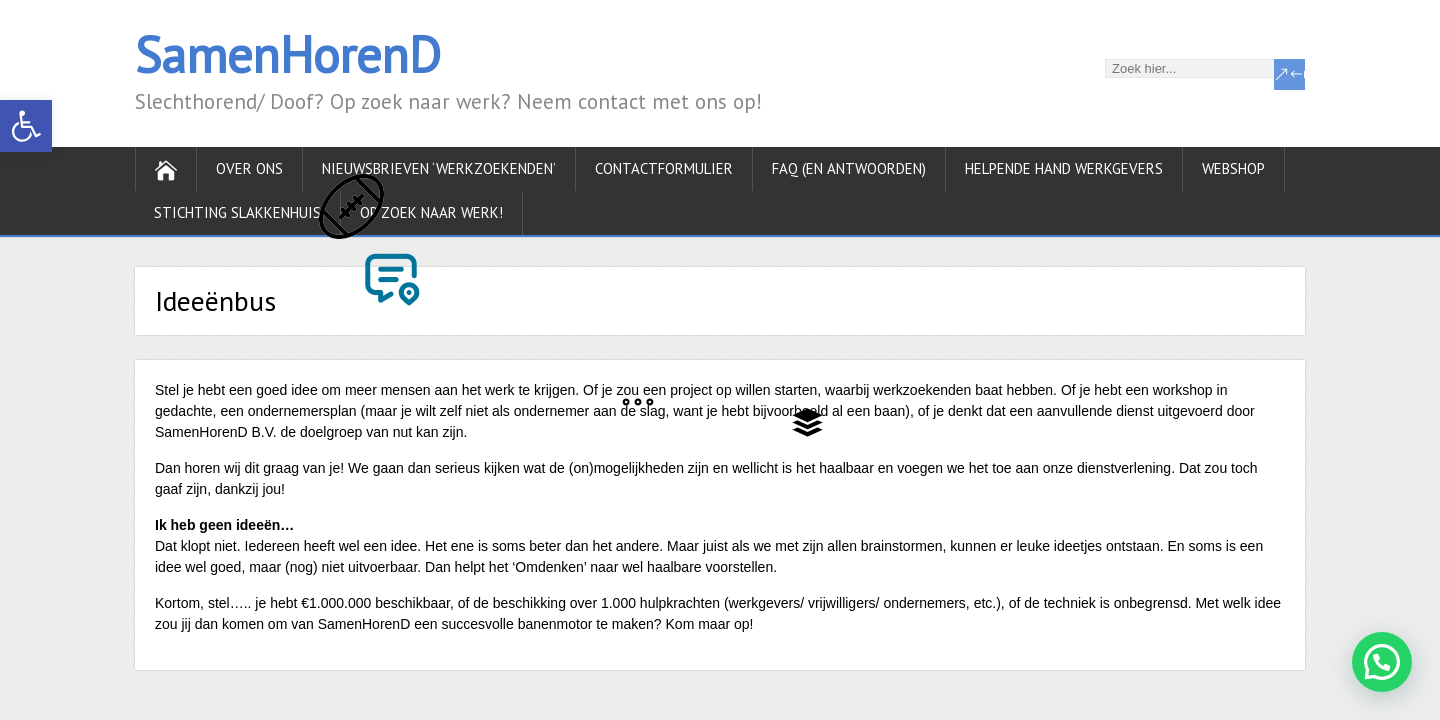 The height and width of the screenshot is (720, 1440). What do you see at coordinates (638, 402) in the screenshot?
I see `access more options or actions` at bounding box center [638, 402].